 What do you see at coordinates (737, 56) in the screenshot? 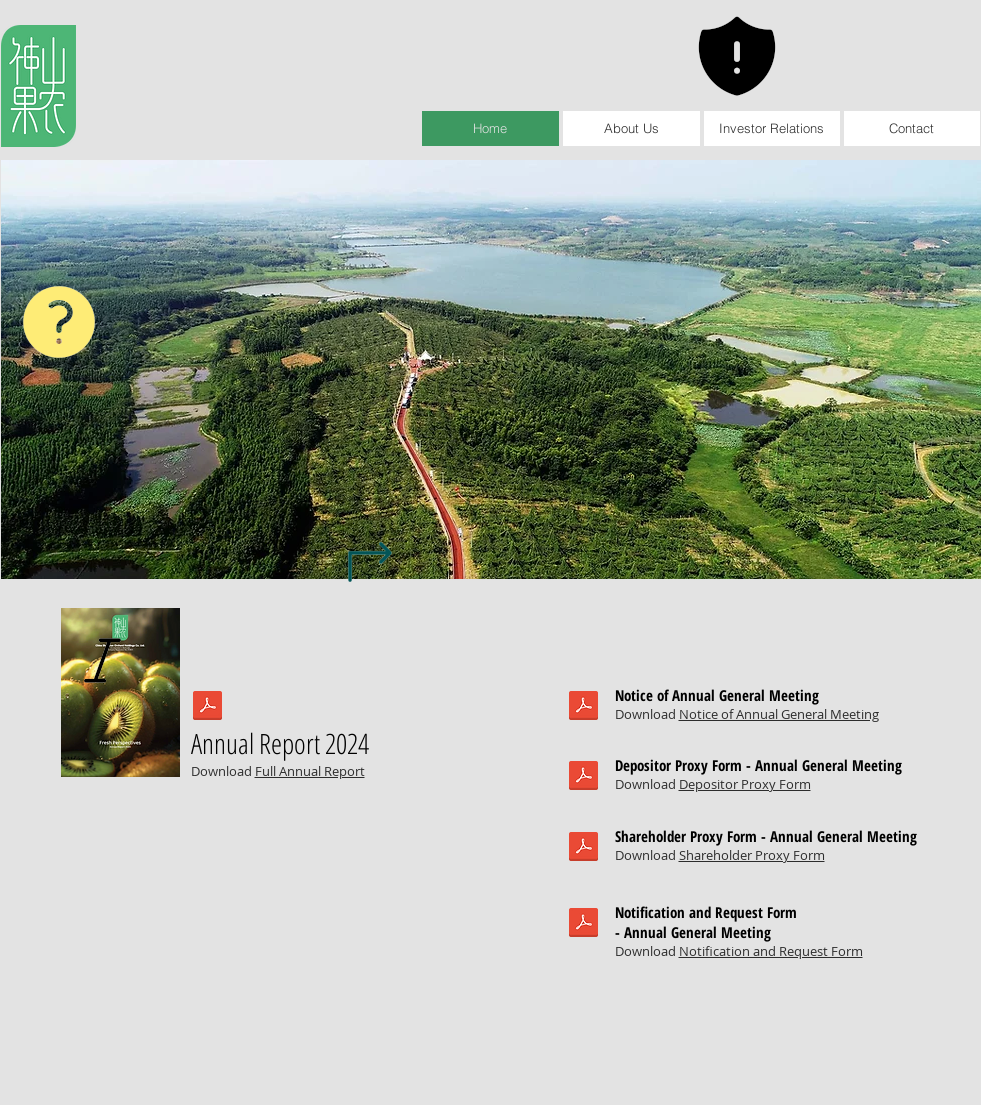
I see `security warning or alert detected` at bounding box center [737, 56].